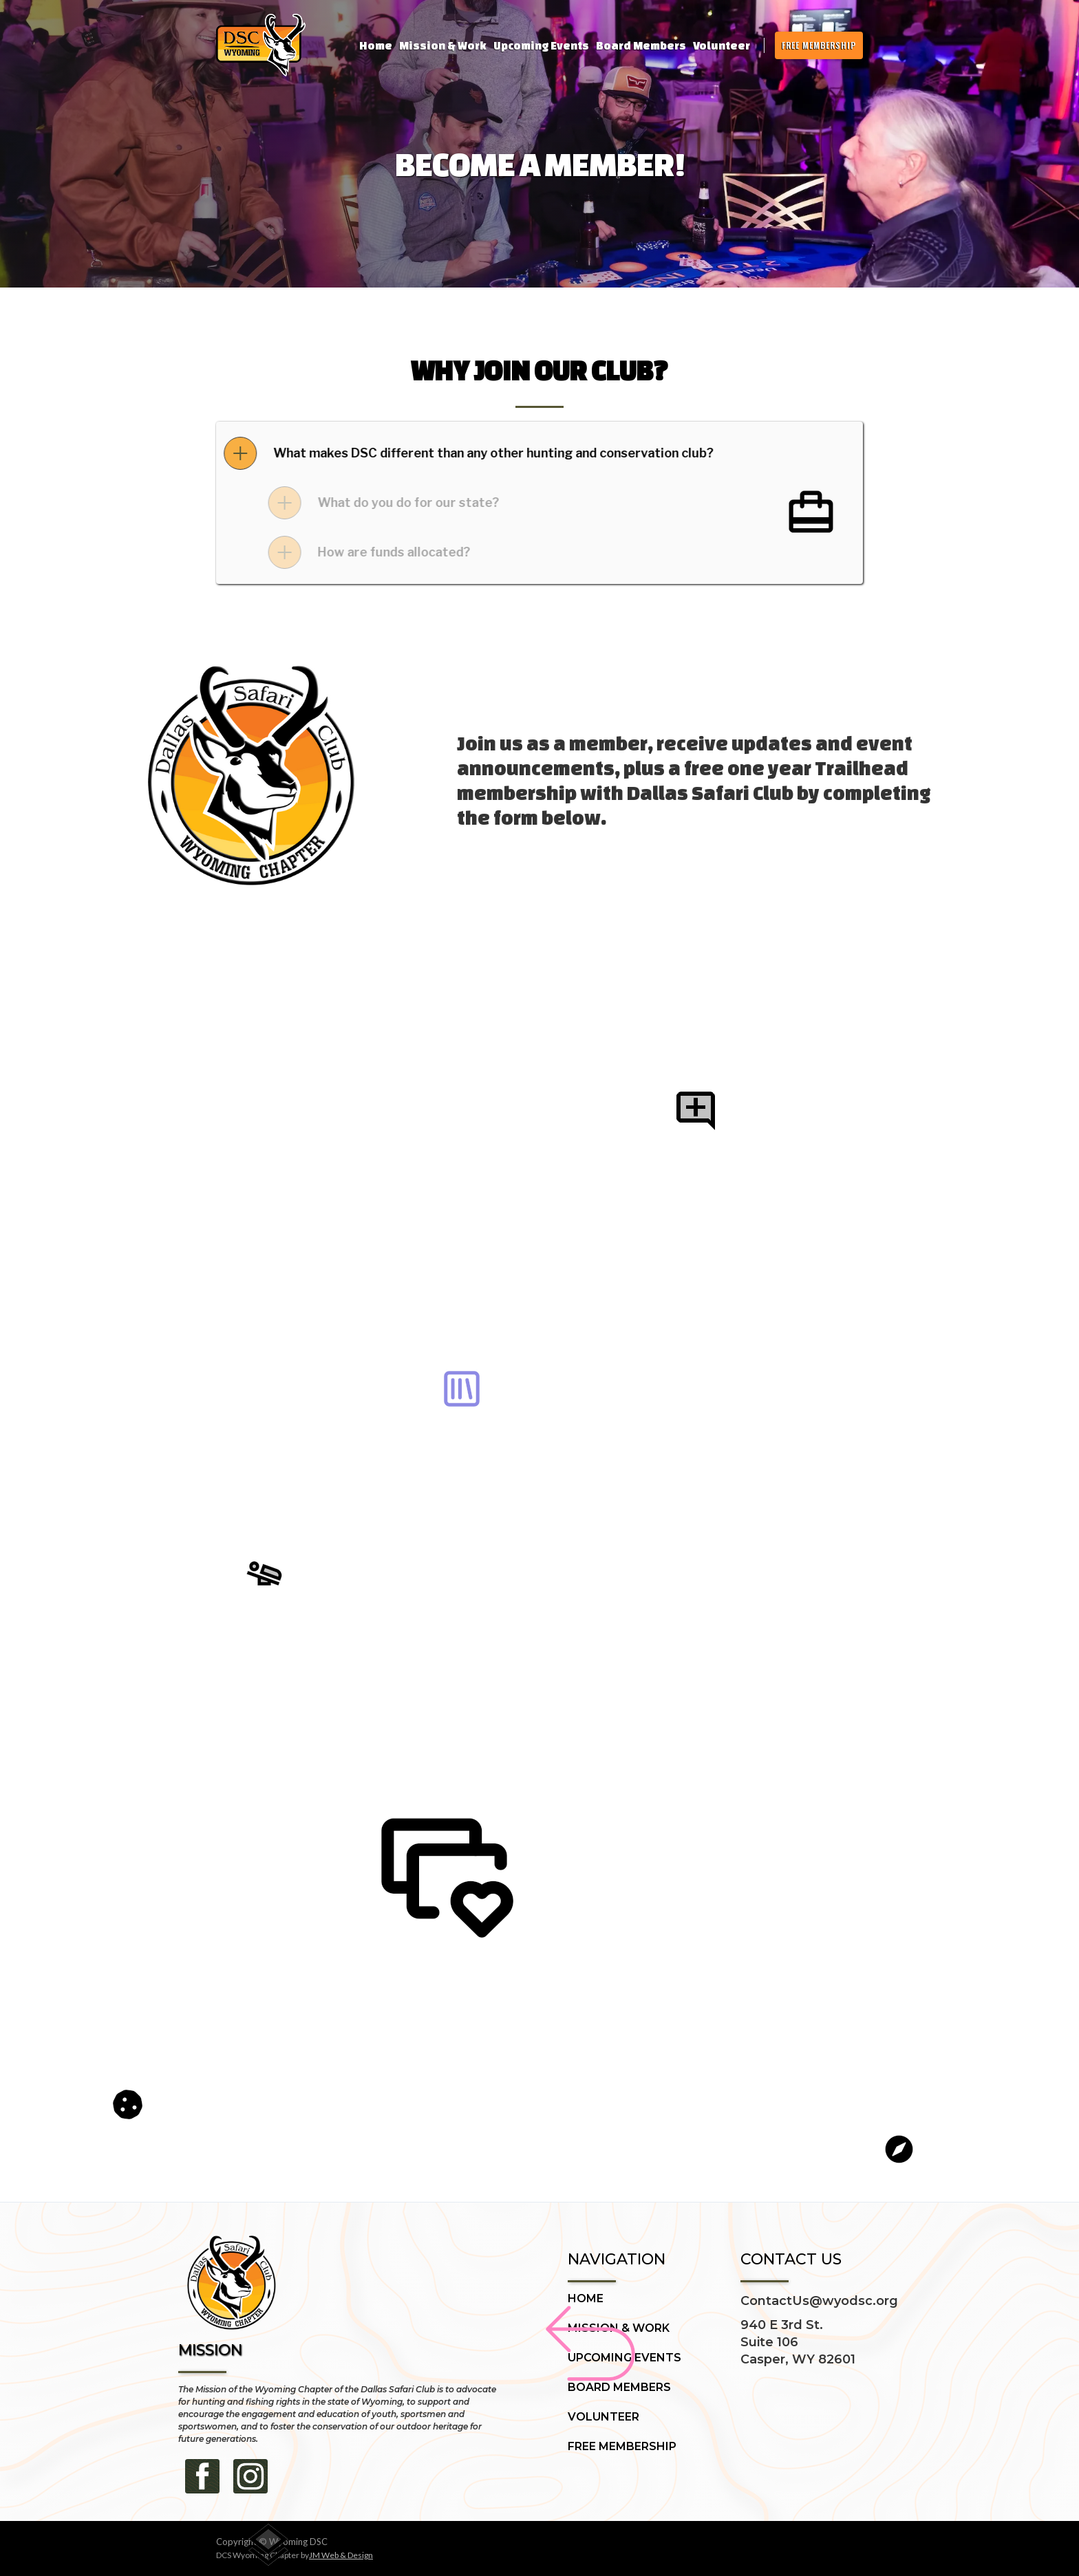  What do you see at coordinates (899, 2149) in the screenshot?
I see `navigate or explore directions` at bounding box center [899, 2149].